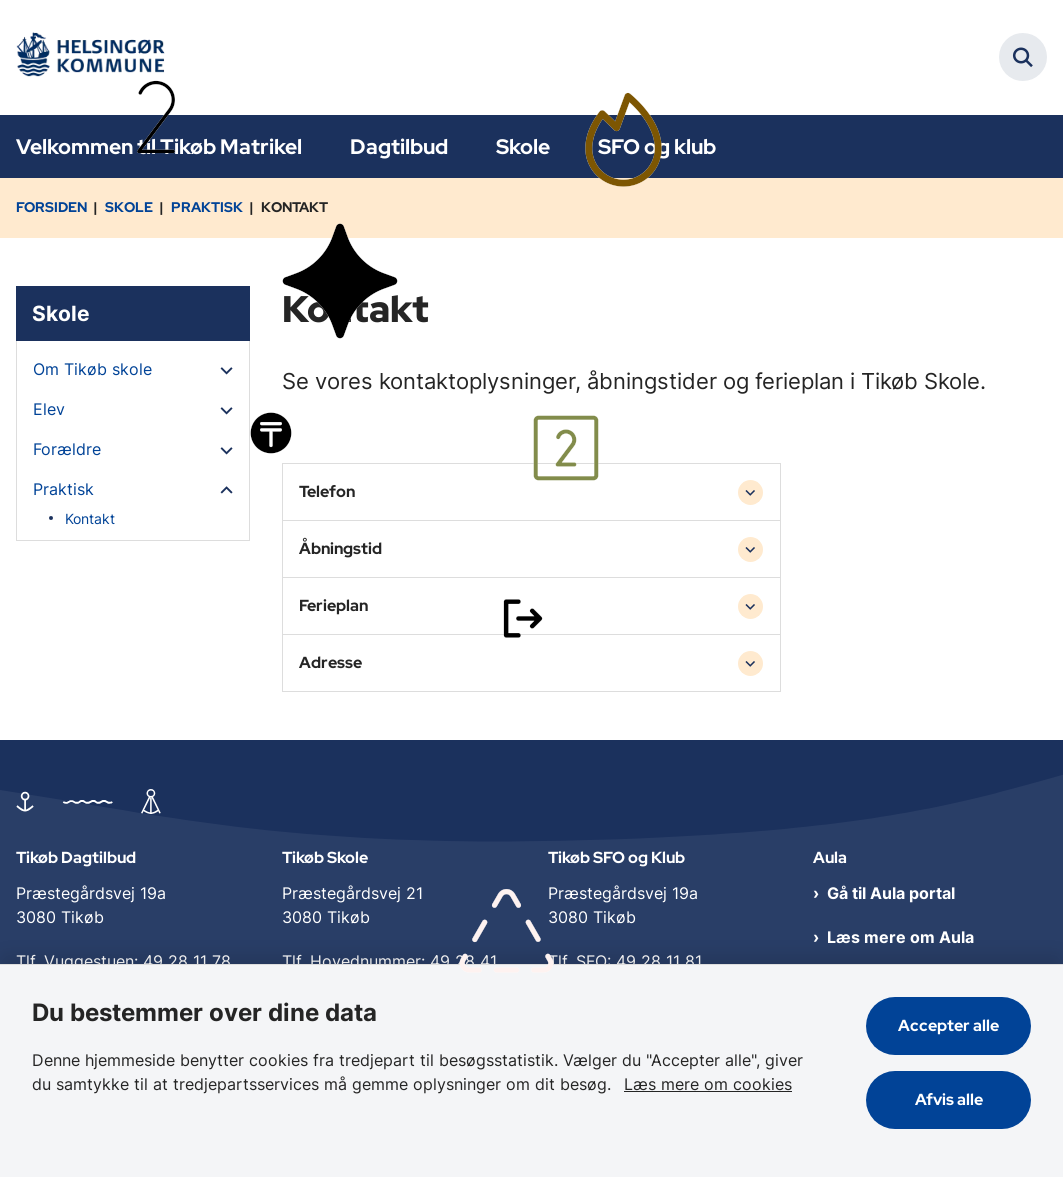 The width and height of the screenshot is (1063, 1177). I want to click on indicates incomplete or pending status, so click(506, 932).